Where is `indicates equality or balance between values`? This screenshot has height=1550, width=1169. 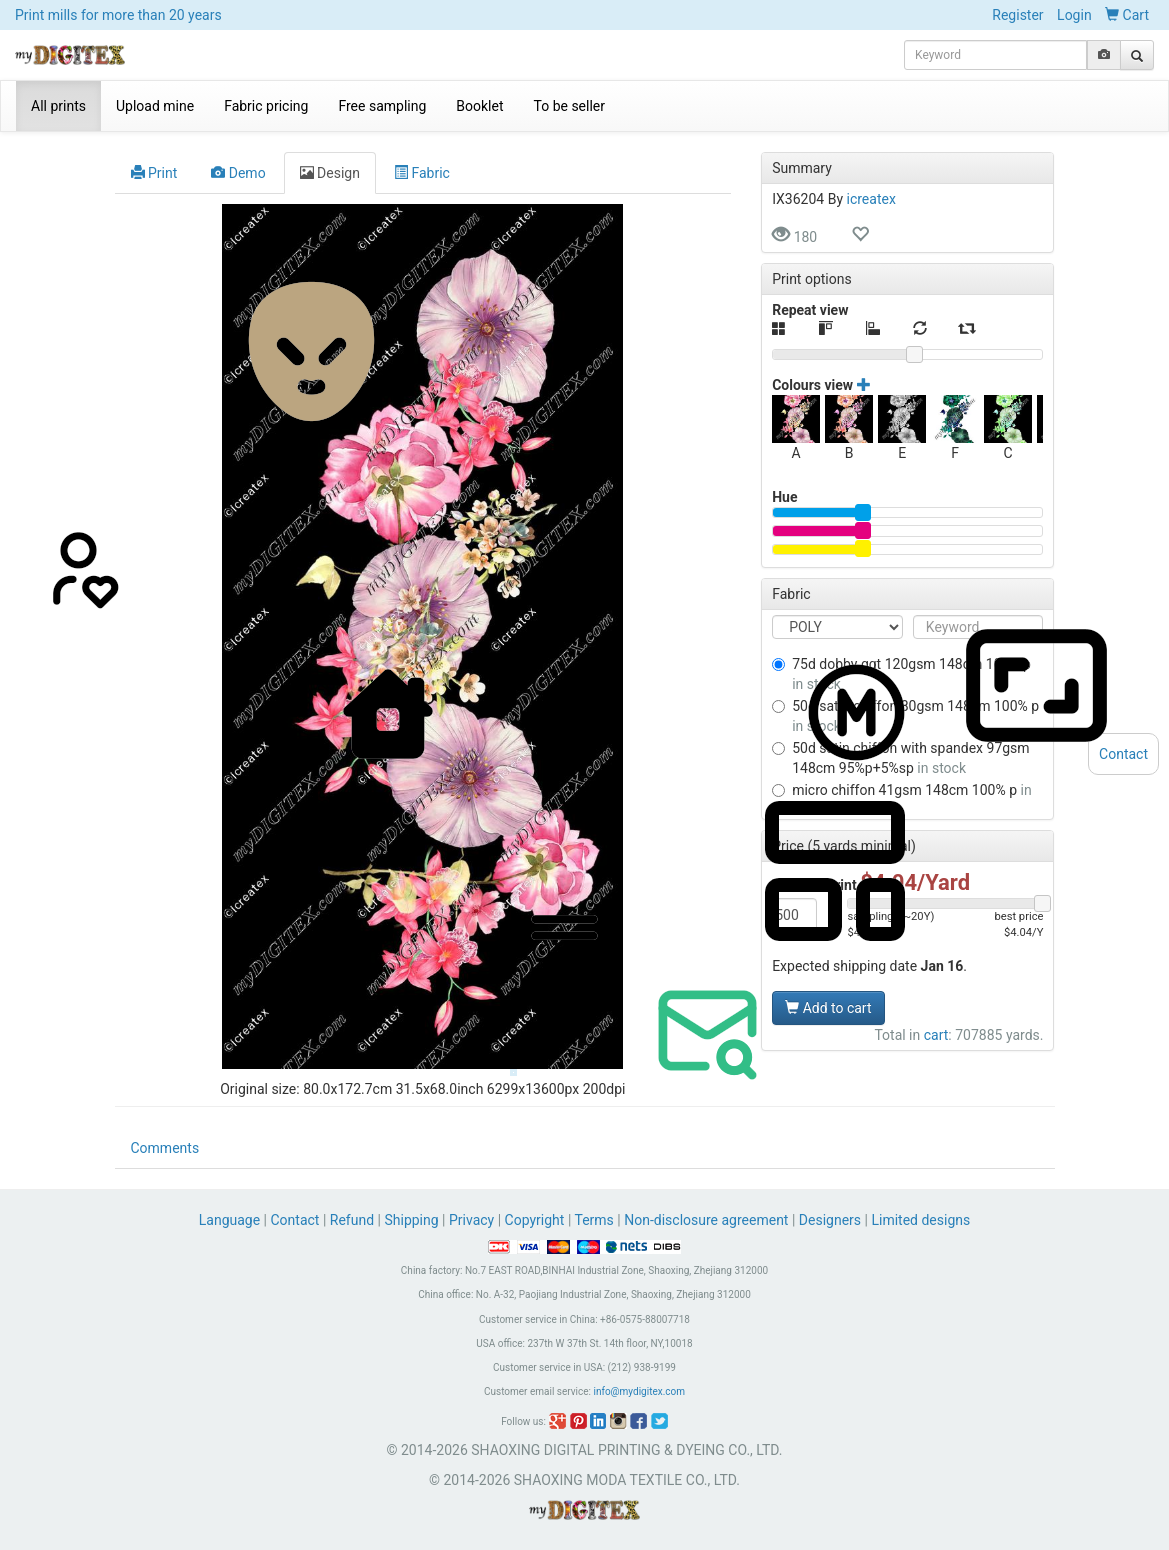 indicates equality or balance between values is located at coordinates (564, 927).